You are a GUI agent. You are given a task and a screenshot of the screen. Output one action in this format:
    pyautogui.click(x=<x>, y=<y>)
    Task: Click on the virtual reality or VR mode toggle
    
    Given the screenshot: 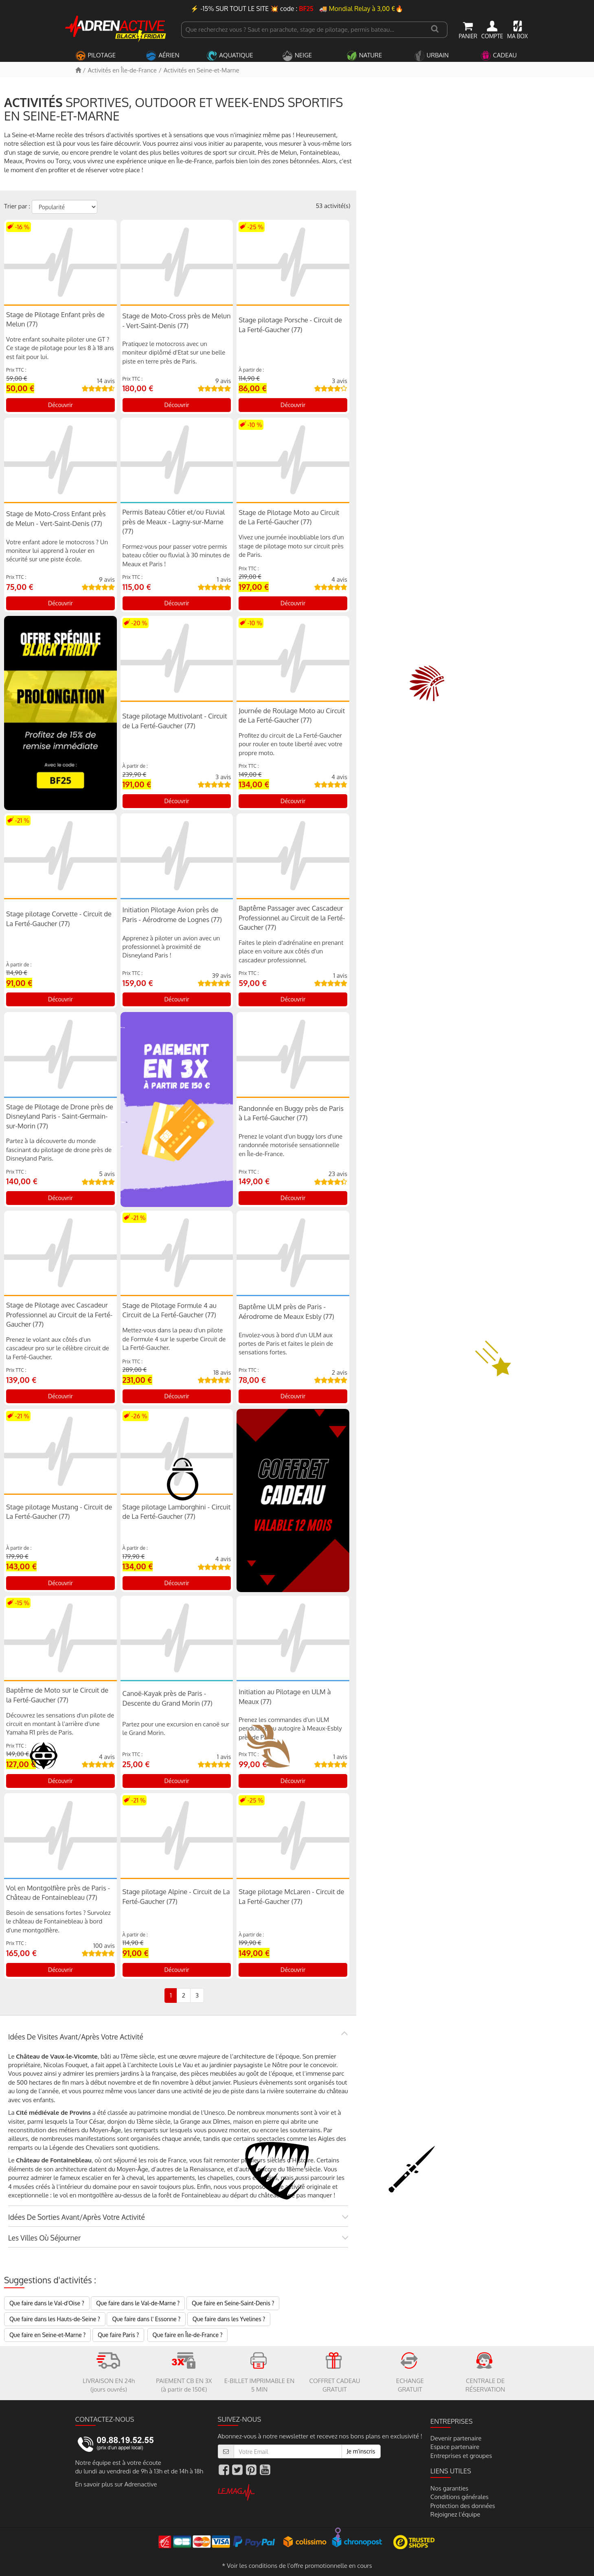 What is the action you would take?
    pyautogui.click(x=44, y=1756)
    